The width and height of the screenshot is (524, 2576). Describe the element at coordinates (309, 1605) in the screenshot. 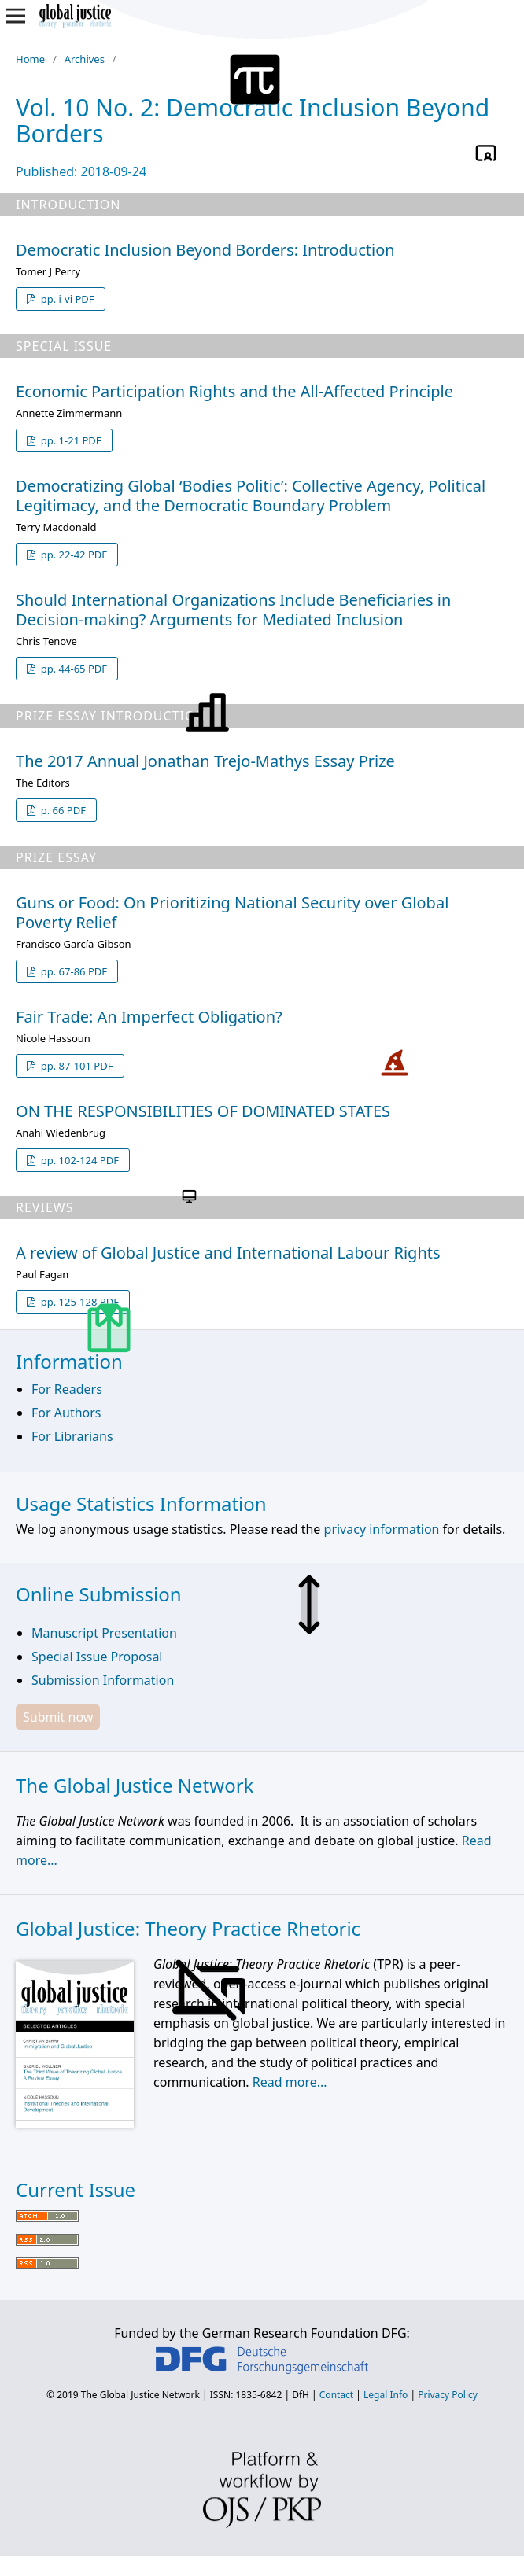

I see `adjust height or vertical size` at that location.